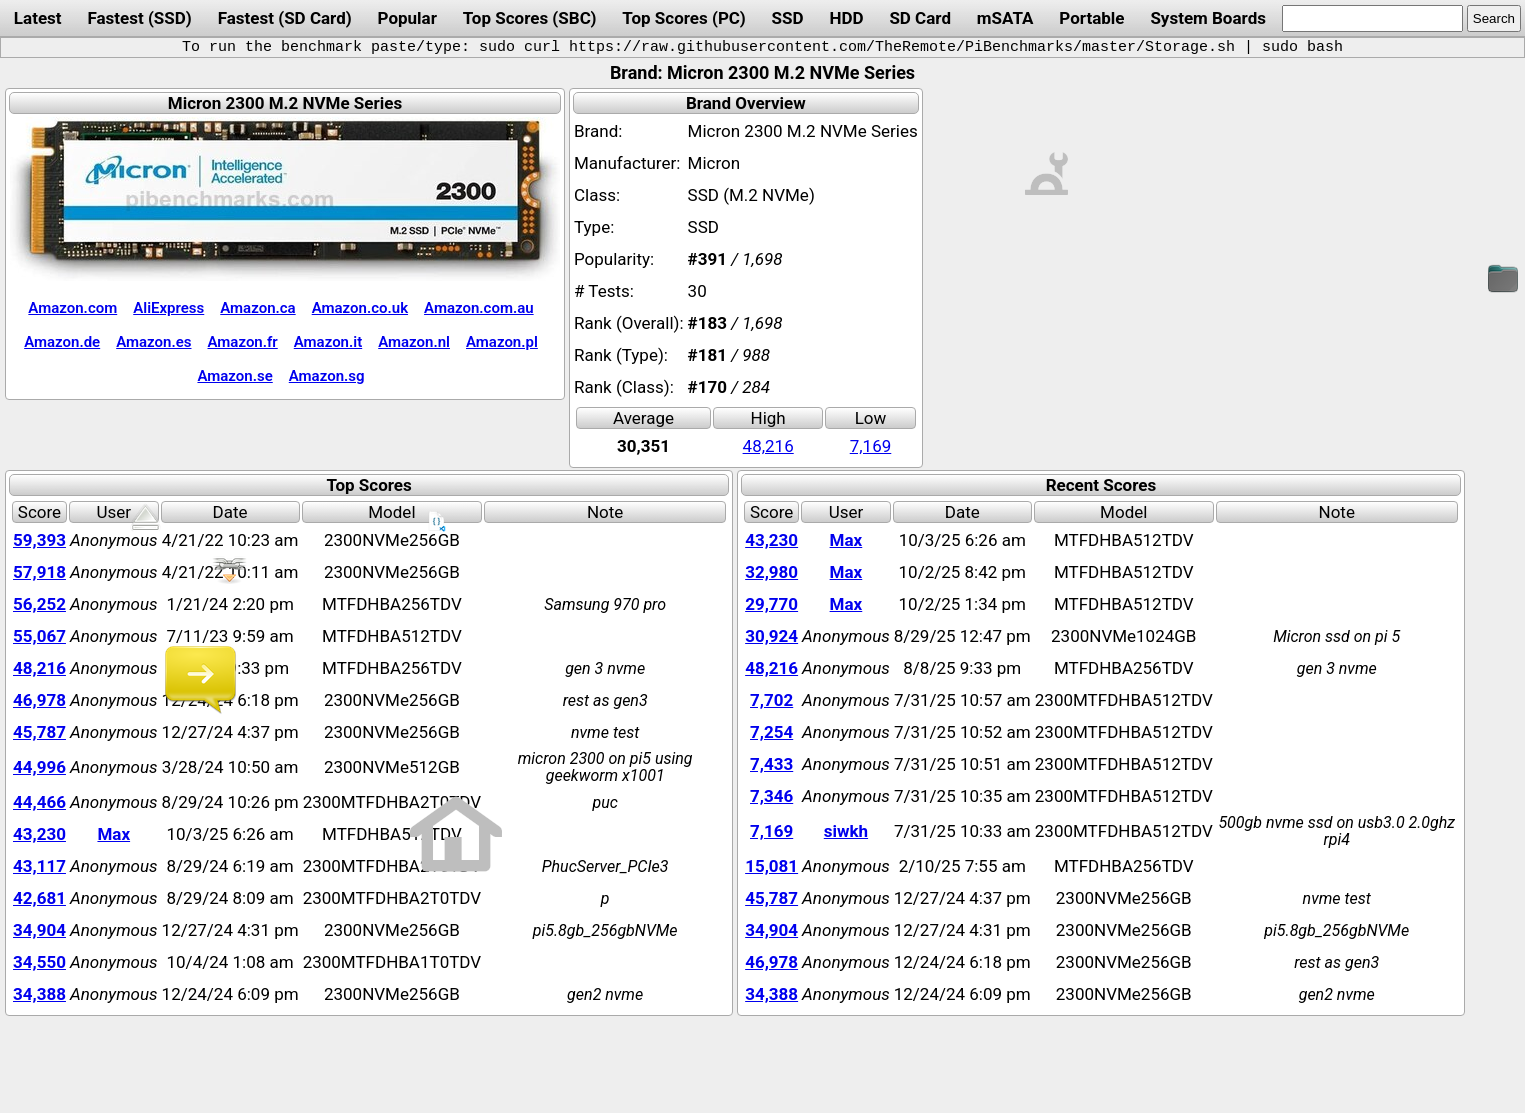 The image size is (1525, 1113). I want to click on insert a hyperlink into content, so click(229, 566).